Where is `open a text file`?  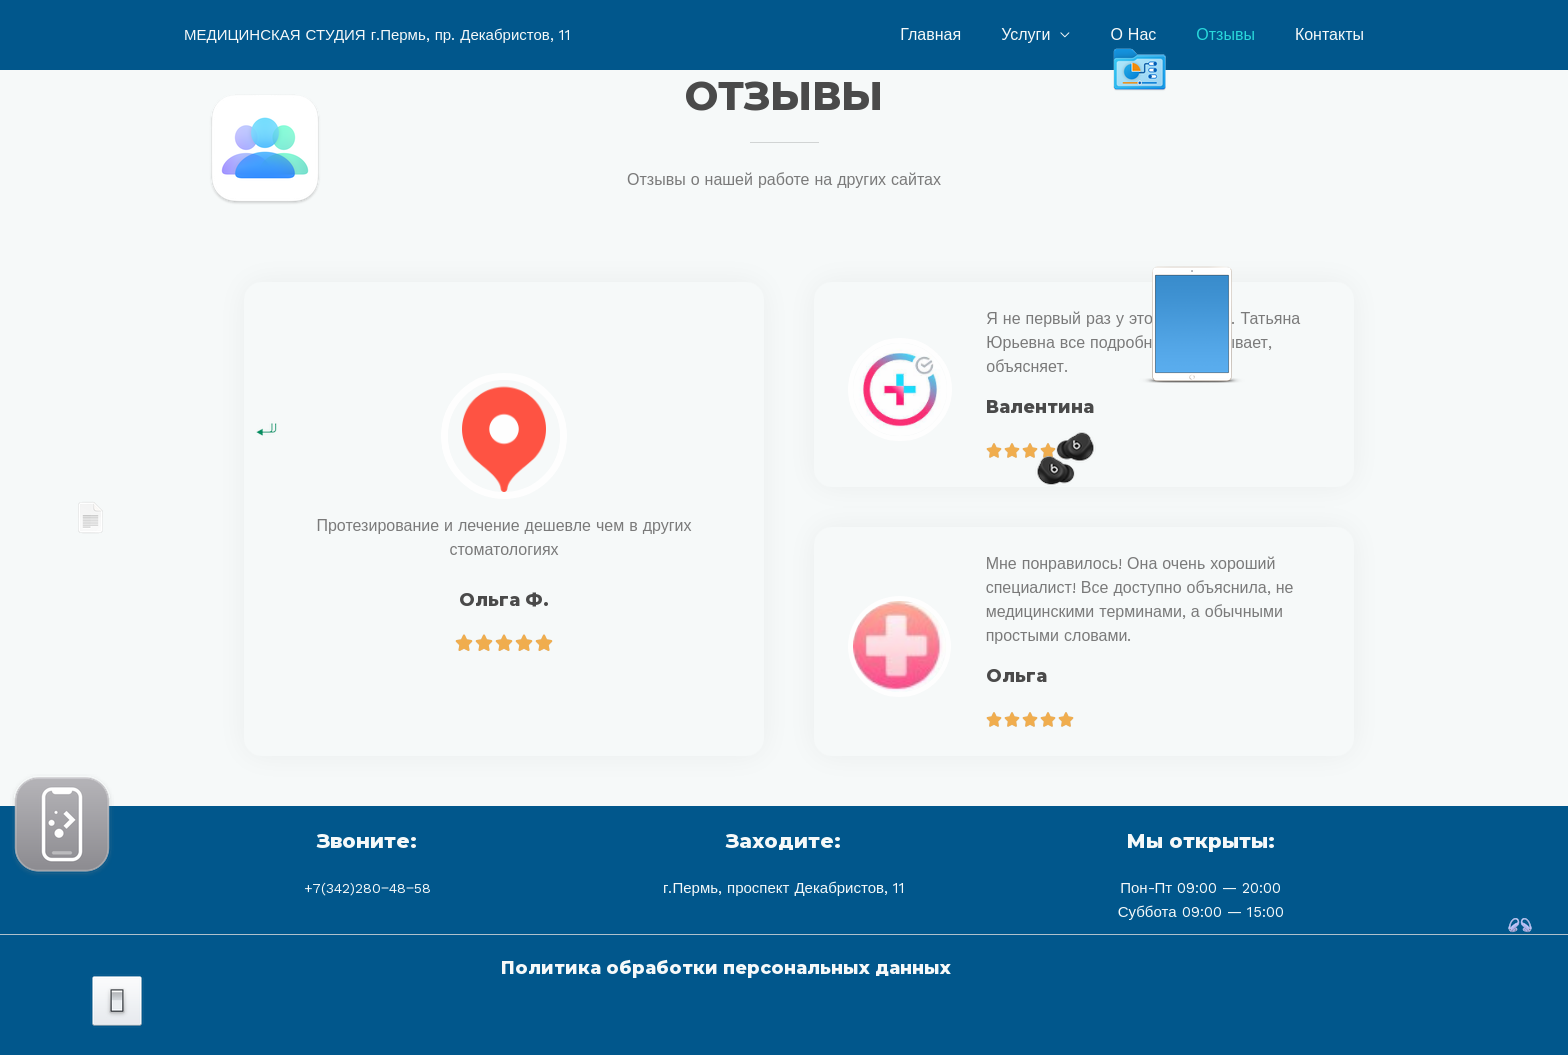 open a text file is located at coordinates (90, 517).